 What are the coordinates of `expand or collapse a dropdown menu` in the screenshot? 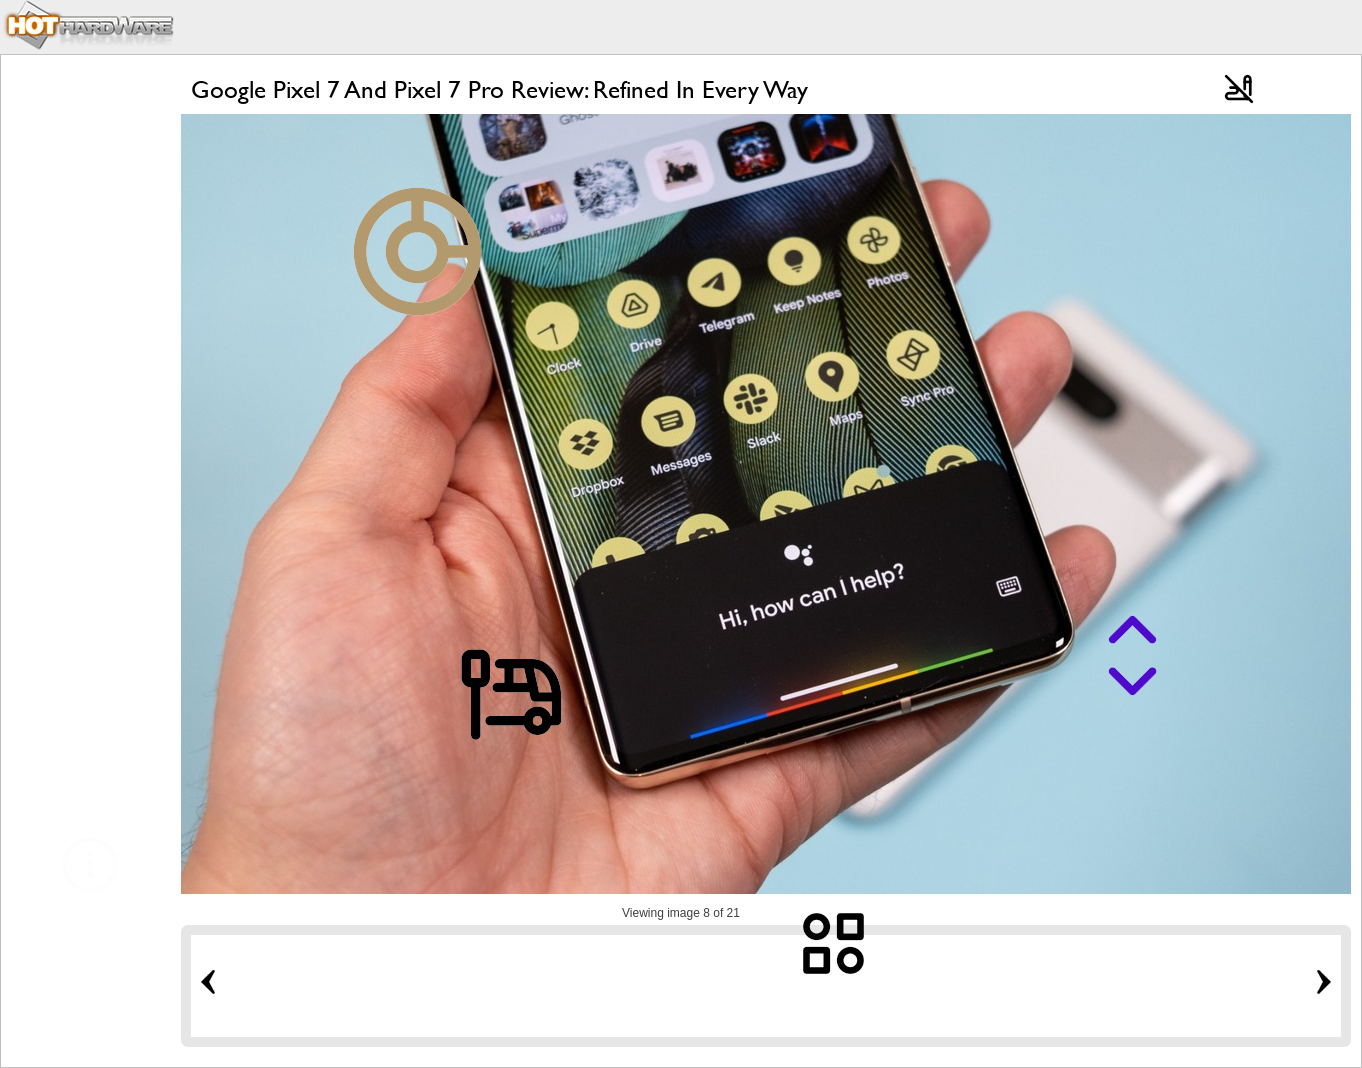 It's located at (1132, 655).